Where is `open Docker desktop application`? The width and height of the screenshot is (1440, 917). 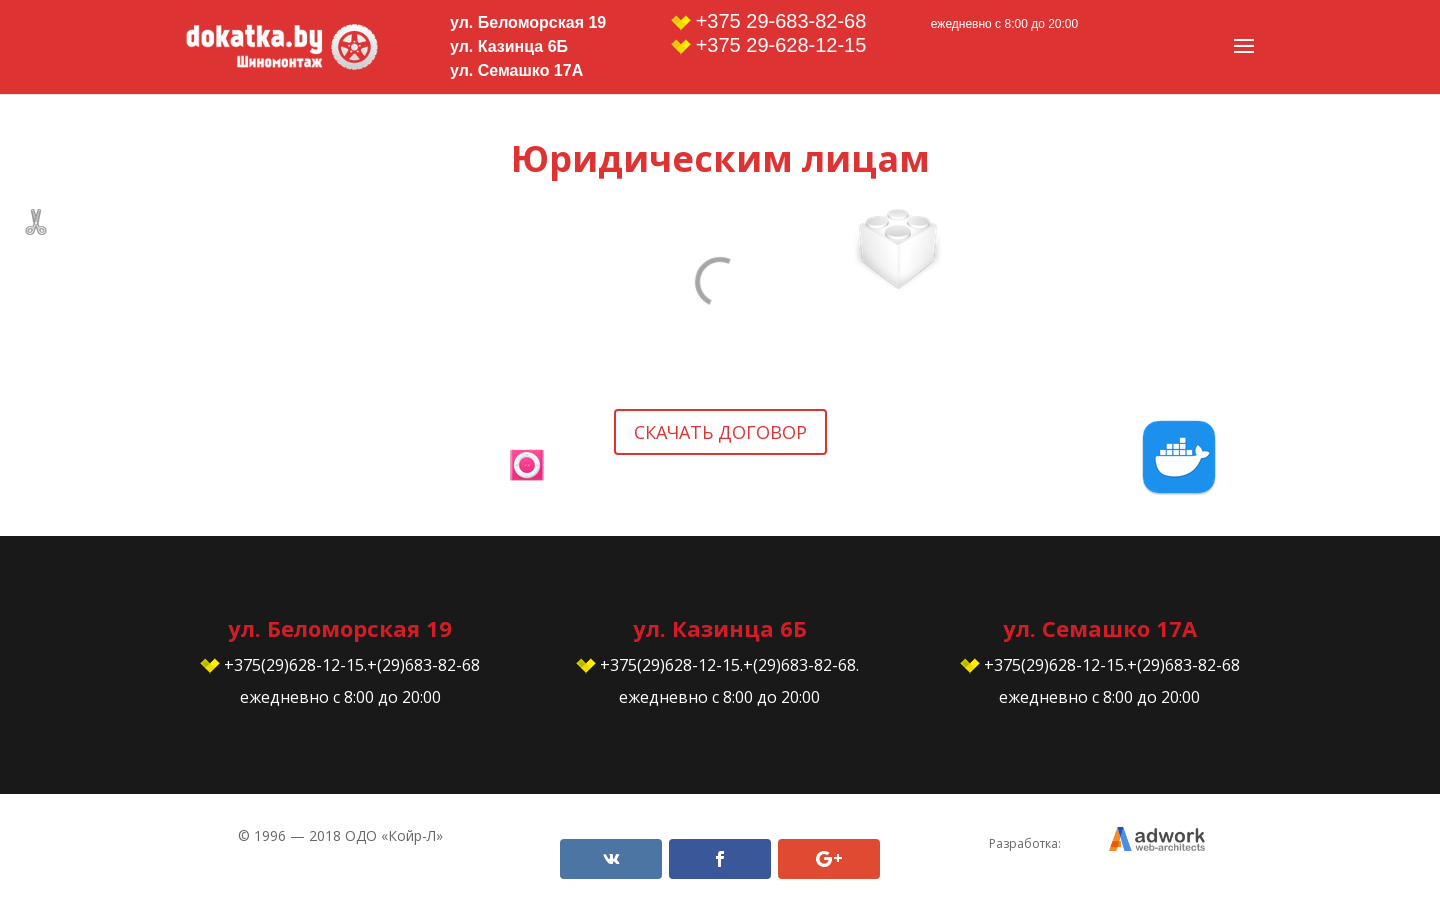 open Docker desktop application is located at coordinates (1179, 457).